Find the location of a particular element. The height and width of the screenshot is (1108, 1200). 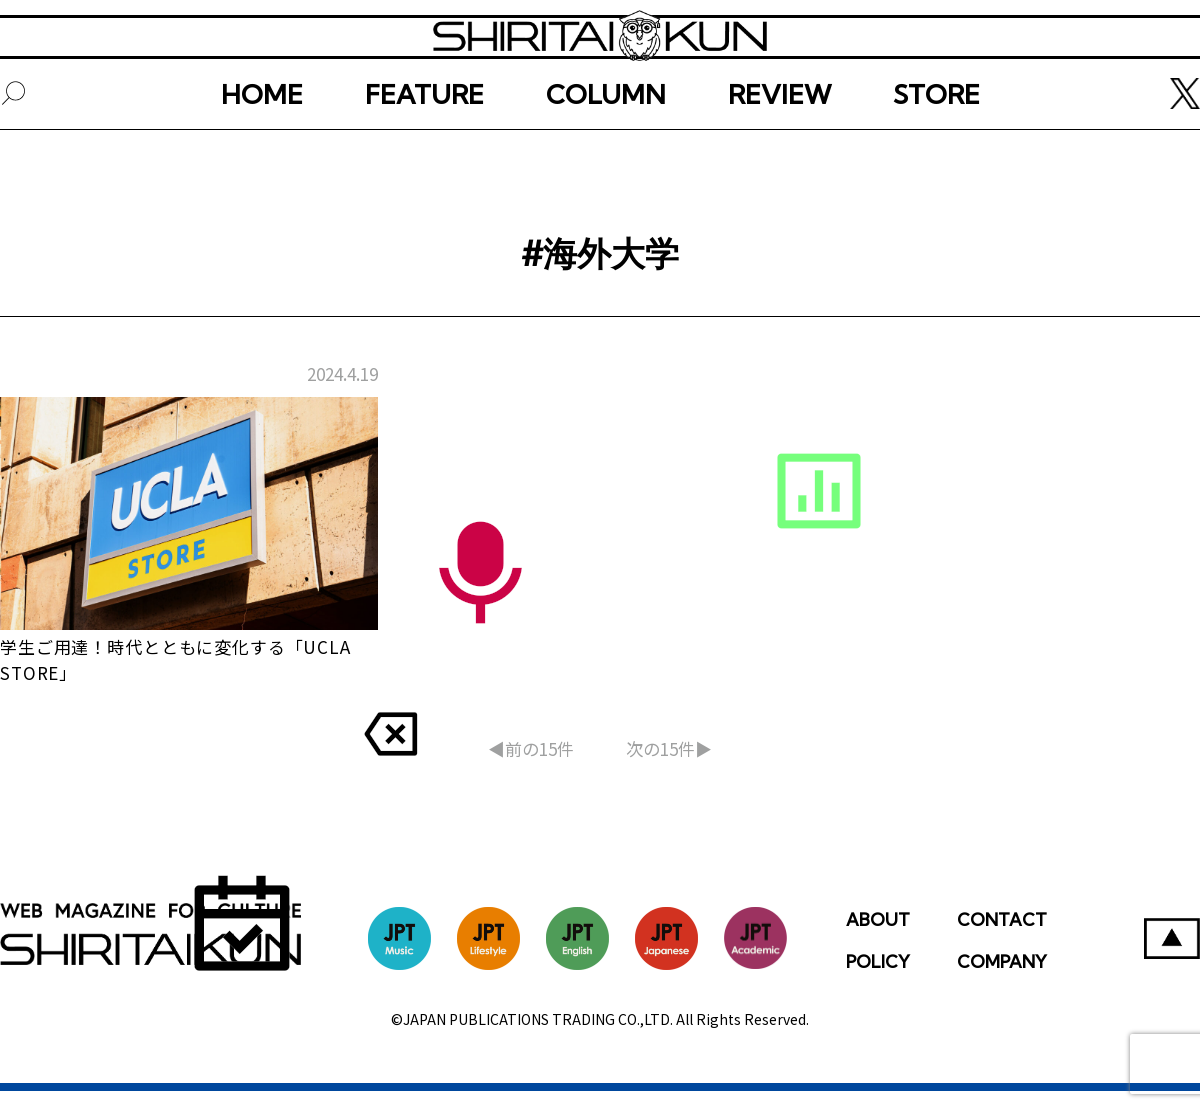

view analytics dashboard is located at coordinates (819, 491).